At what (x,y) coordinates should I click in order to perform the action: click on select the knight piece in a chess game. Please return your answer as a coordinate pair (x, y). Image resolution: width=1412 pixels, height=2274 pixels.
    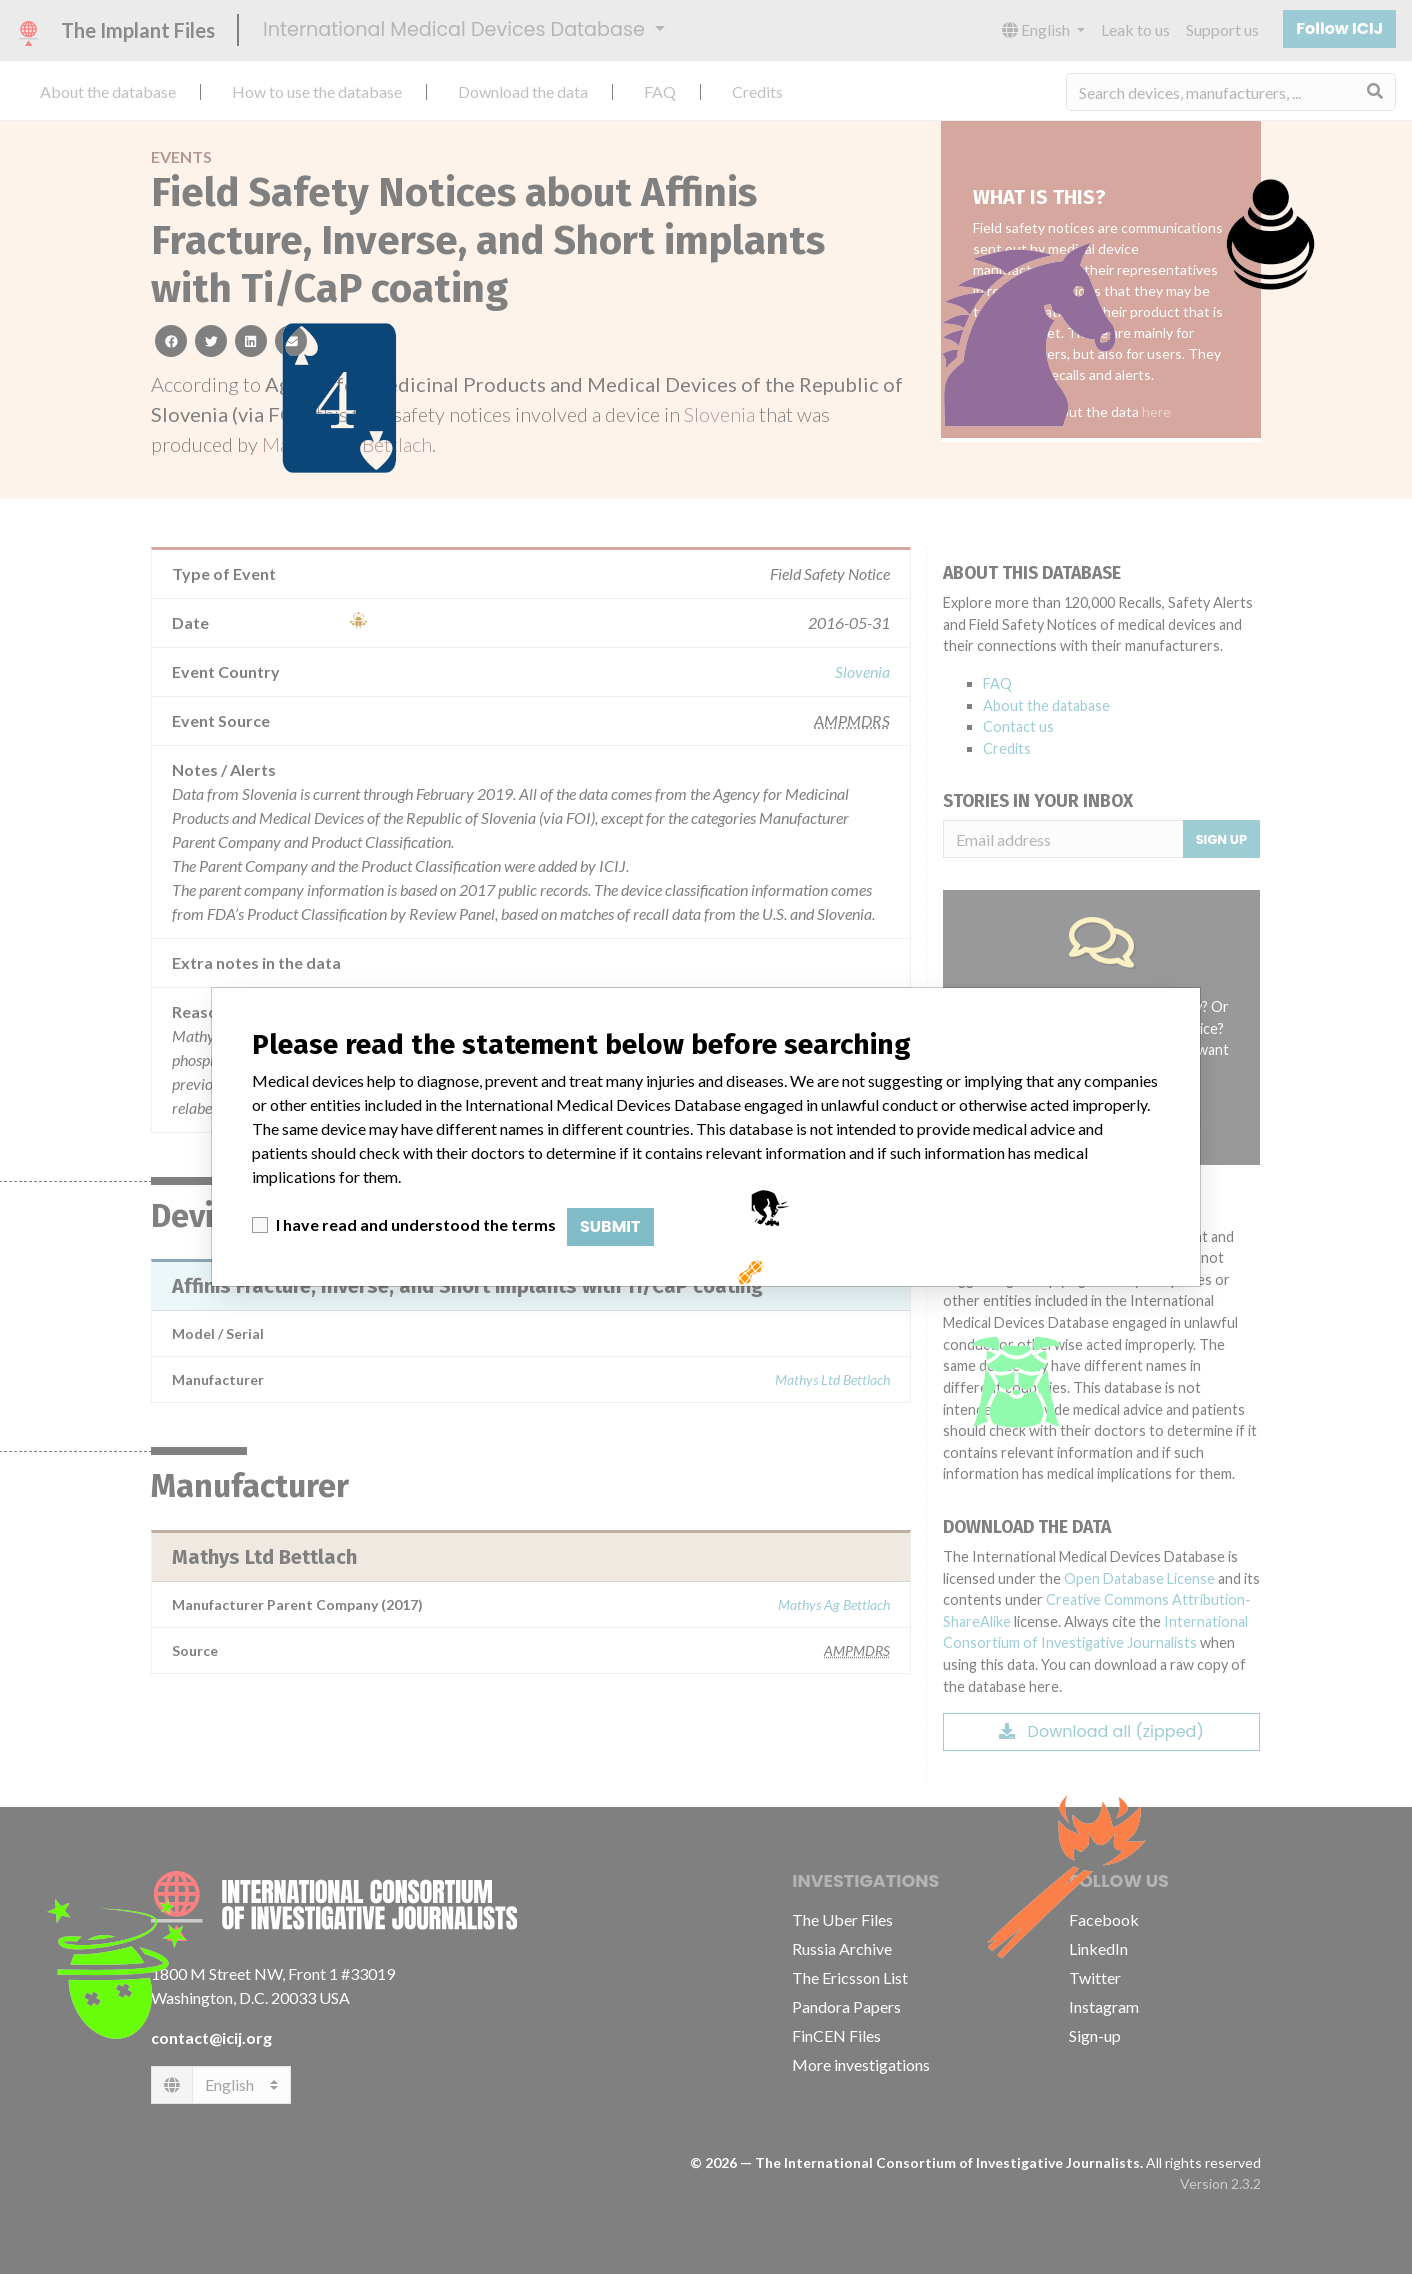
    Looking at the image, I should click on (1035, 336).